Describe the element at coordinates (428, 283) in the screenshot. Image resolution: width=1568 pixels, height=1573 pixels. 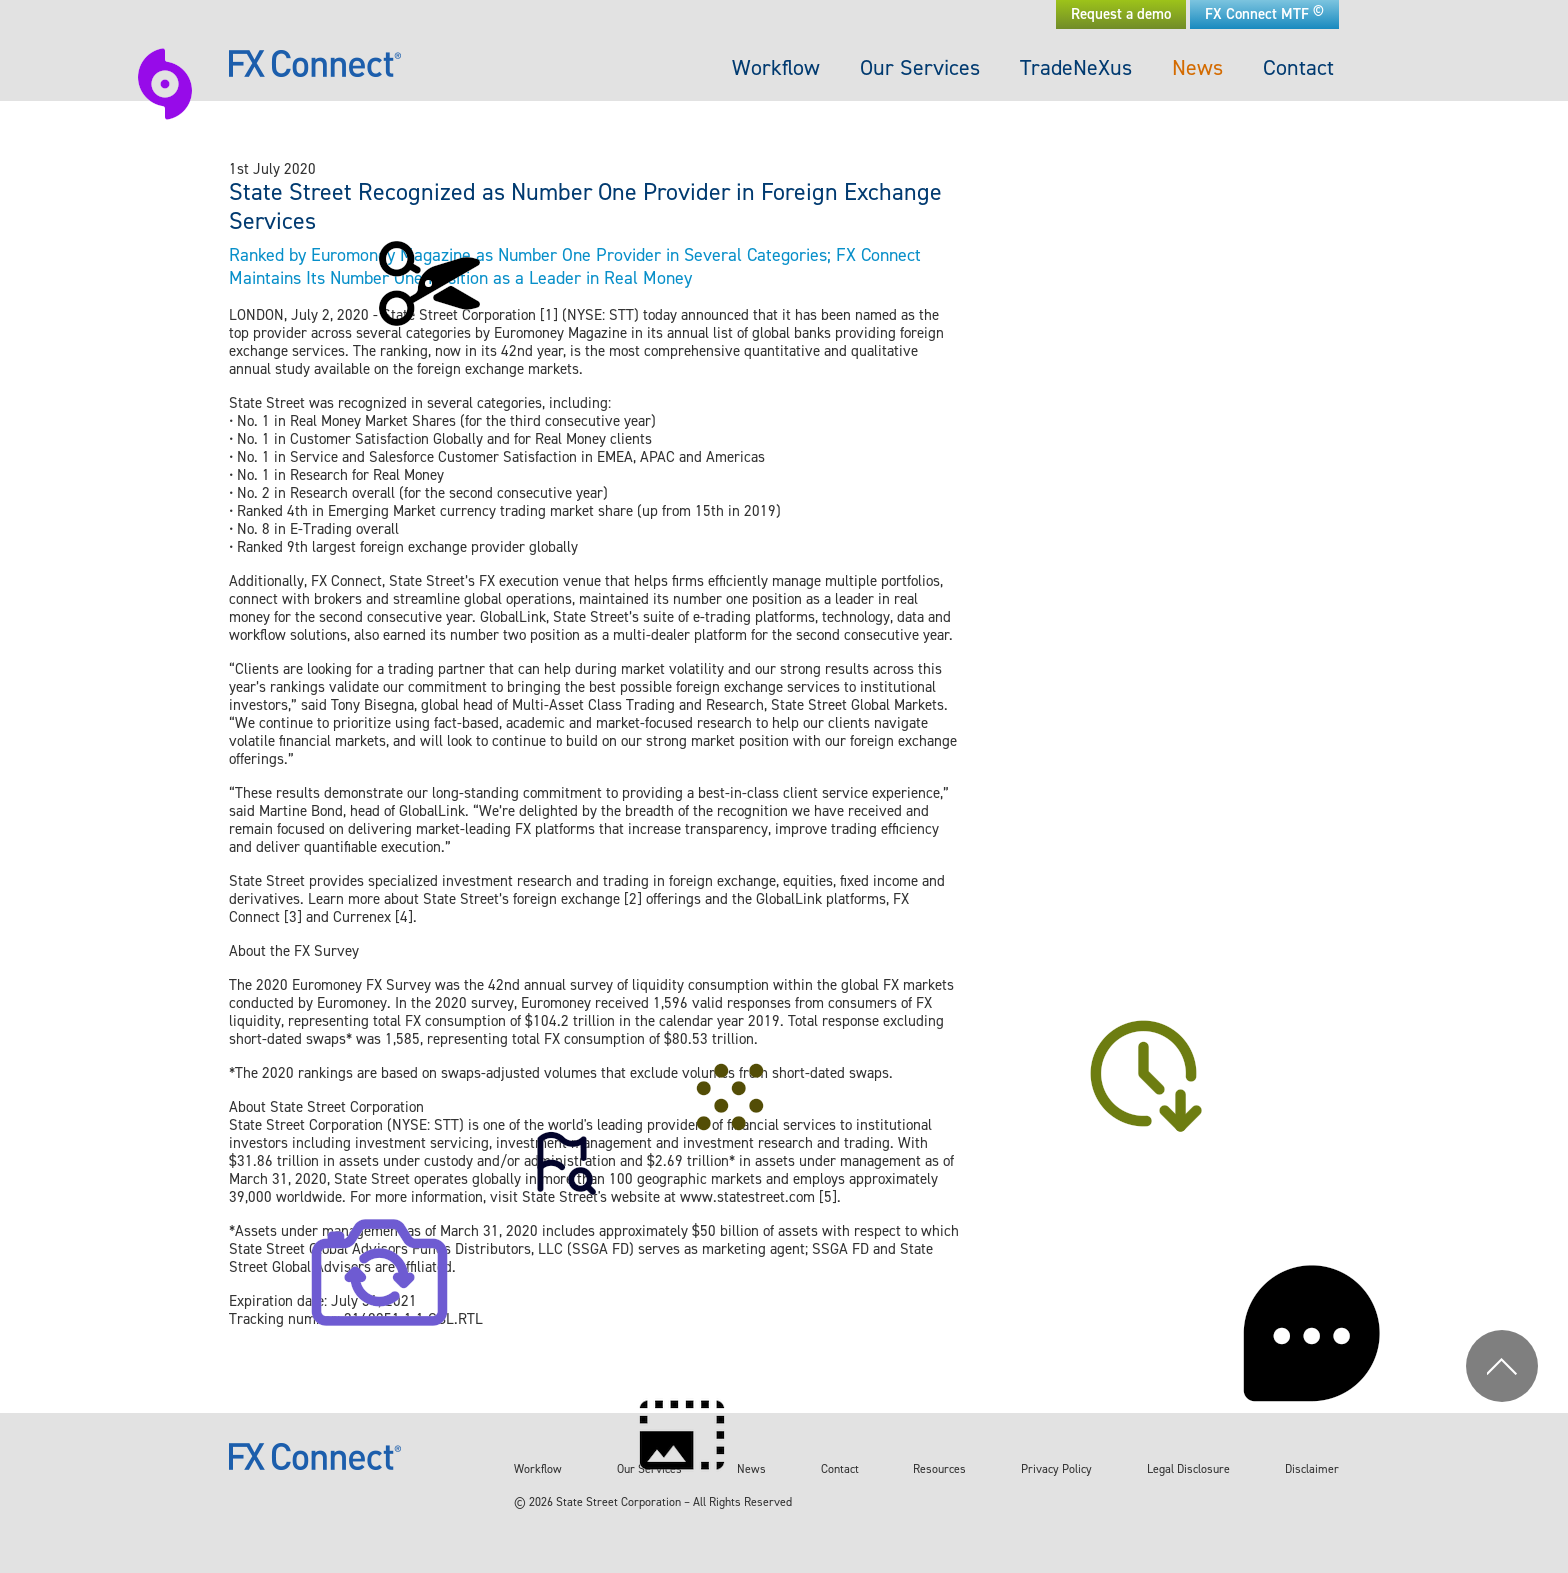
I see `cut selected content` at that location.